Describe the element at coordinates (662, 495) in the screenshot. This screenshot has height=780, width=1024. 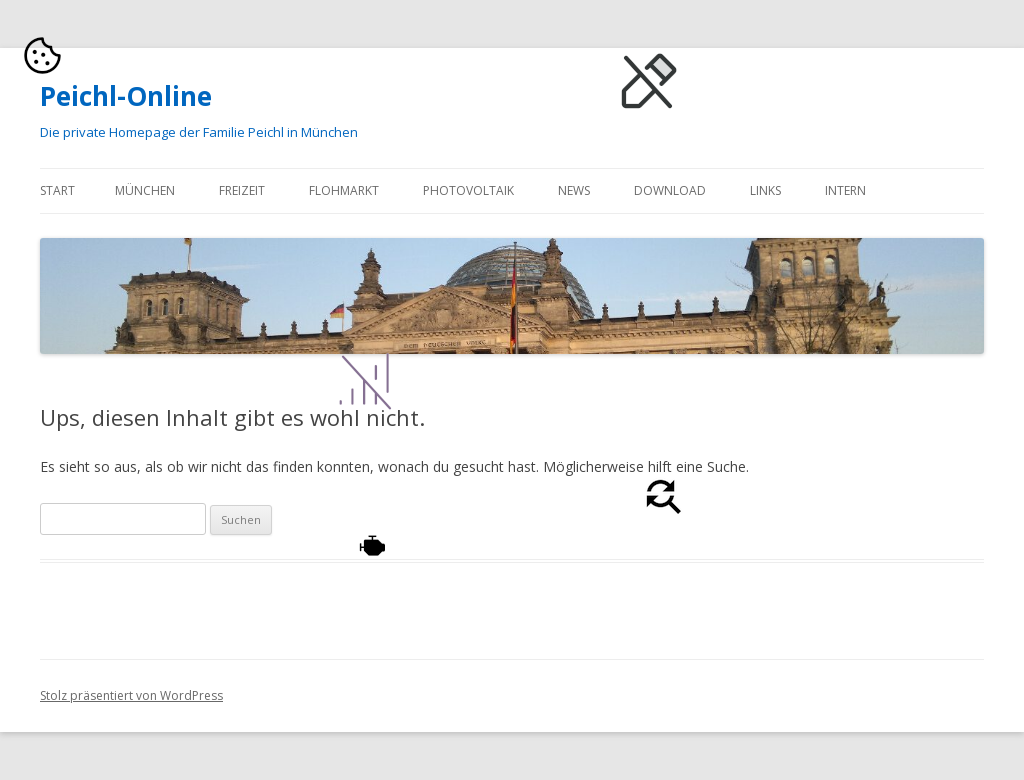
I see `find and replace text or content` at that location.